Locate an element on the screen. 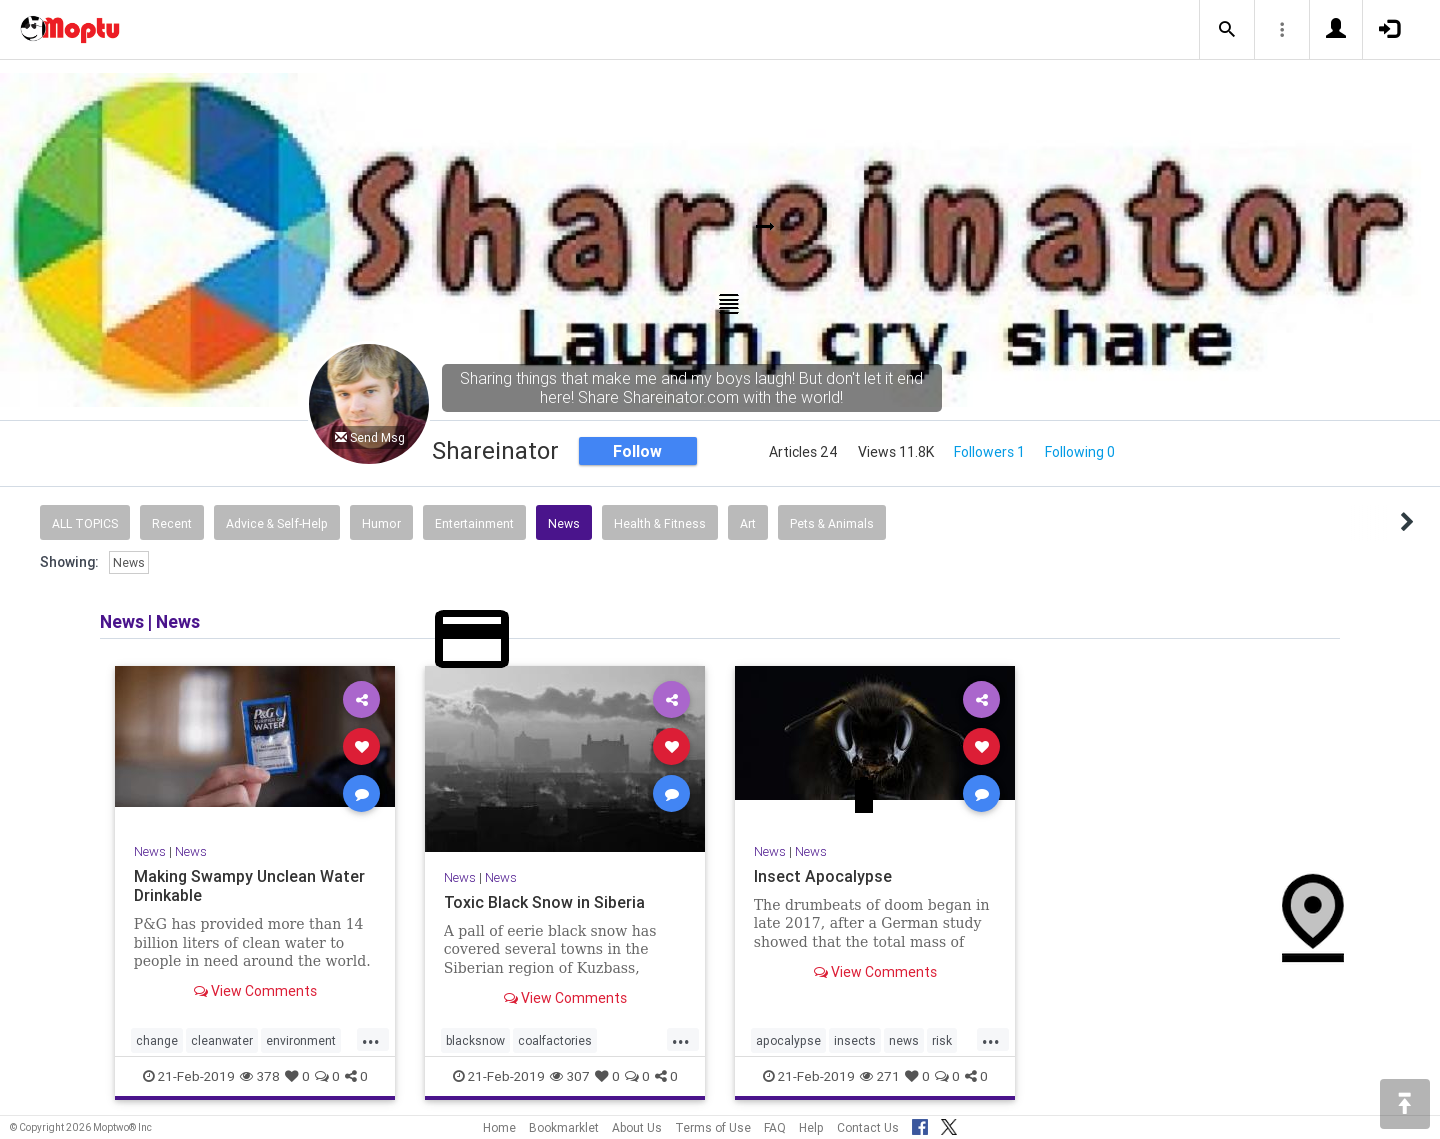 Image resolution: width=1440 pixels, height=1139 pixels. drop a pin on the map is located at coordinates (1313, 918).